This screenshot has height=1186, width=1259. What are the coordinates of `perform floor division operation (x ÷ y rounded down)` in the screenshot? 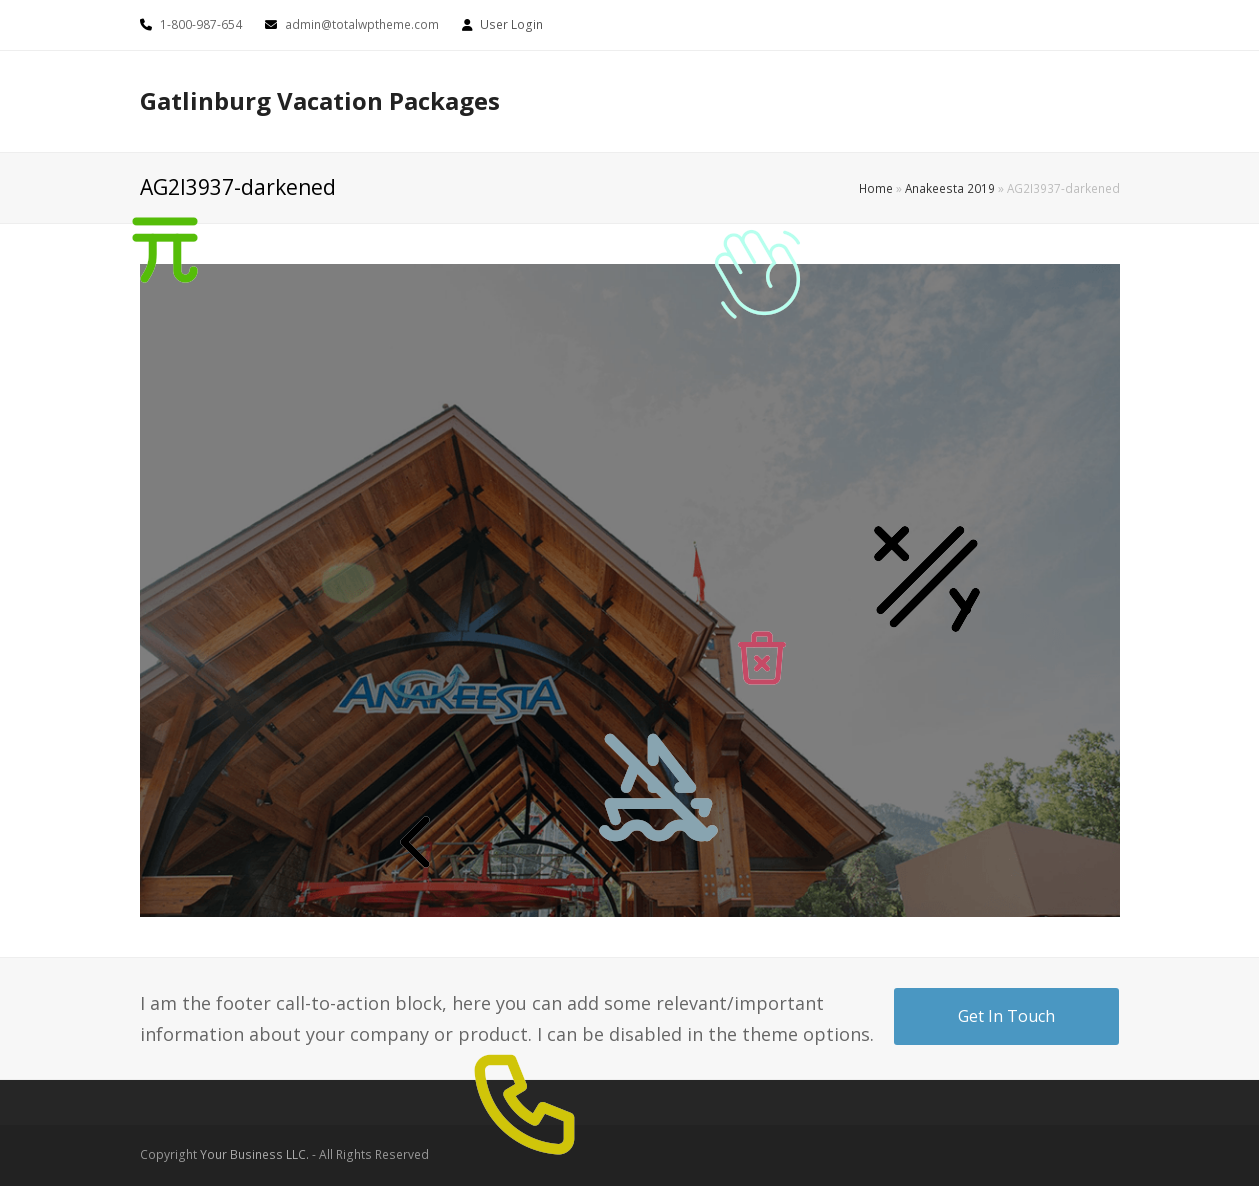 It's located at (927, 579).